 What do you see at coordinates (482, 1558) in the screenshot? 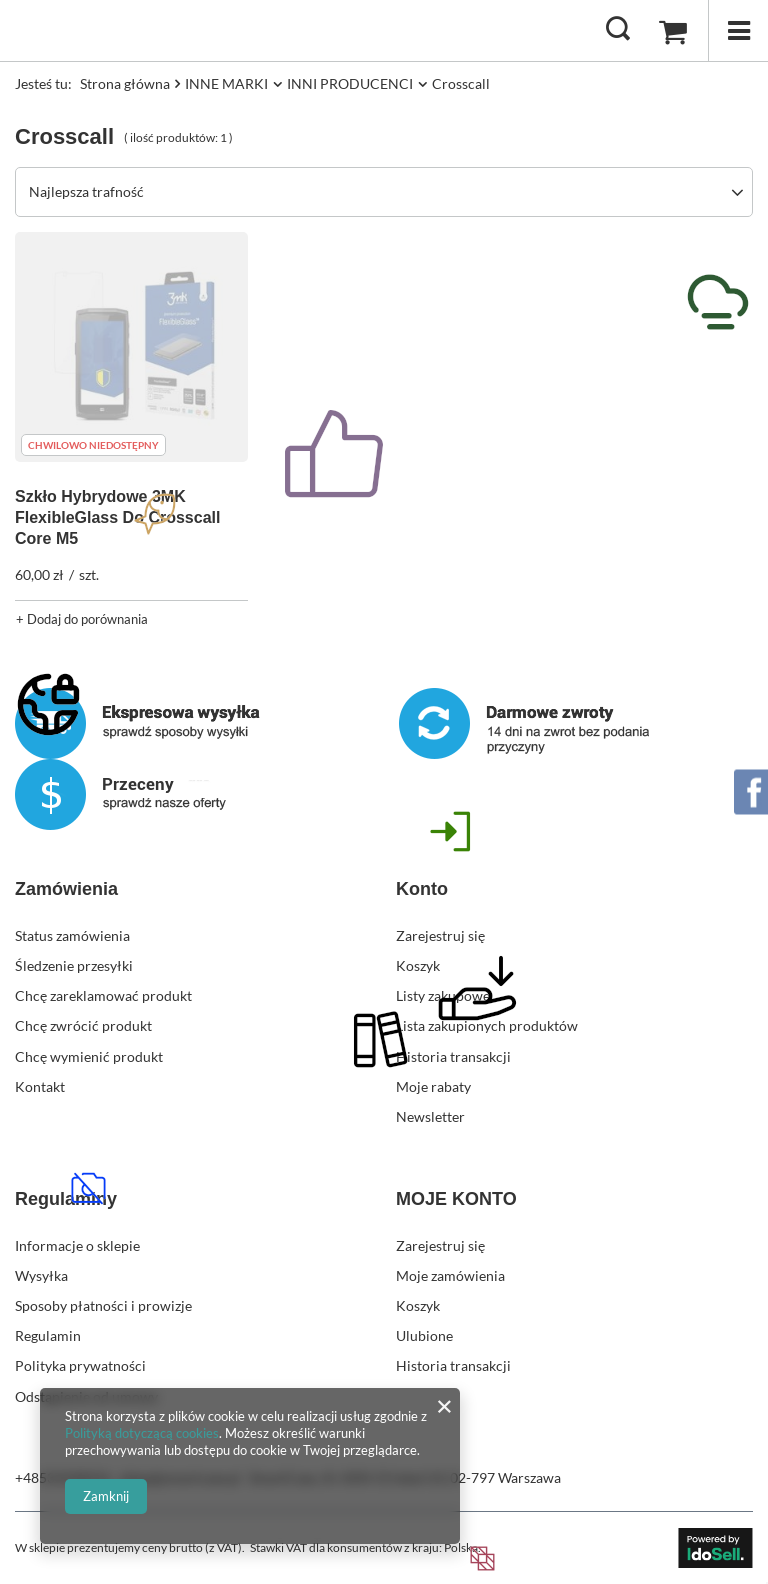
I see `exclude or subtract overlapping shapes in a design tool` at bounding box center [482, 1558].